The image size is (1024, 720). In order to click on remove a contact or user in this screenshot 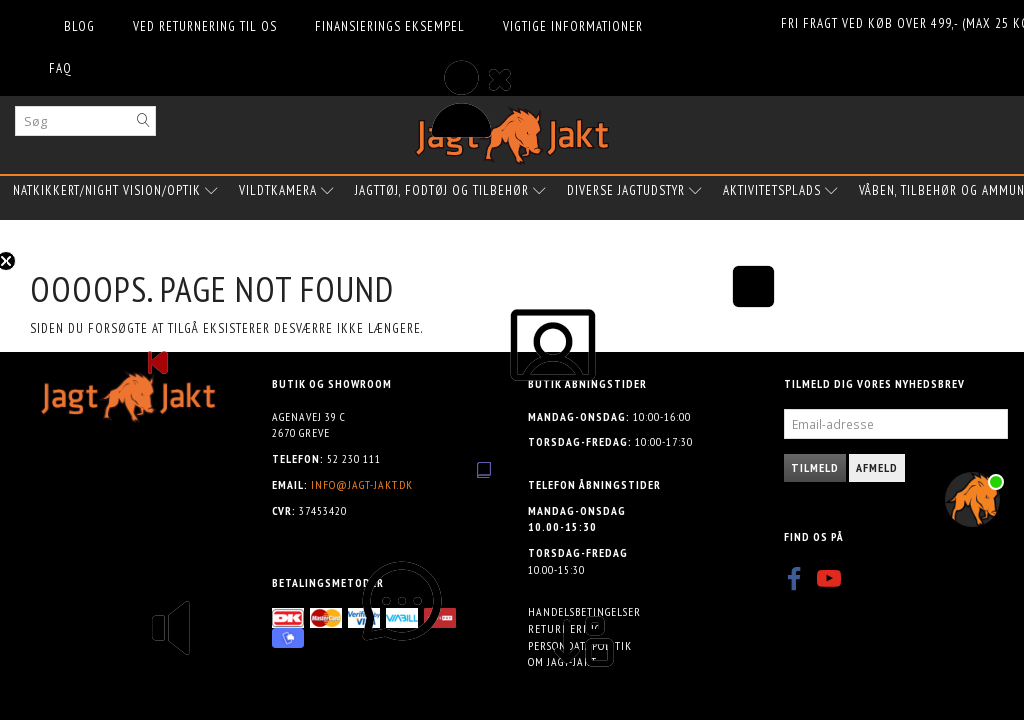, I will do `click(470, 99)`.